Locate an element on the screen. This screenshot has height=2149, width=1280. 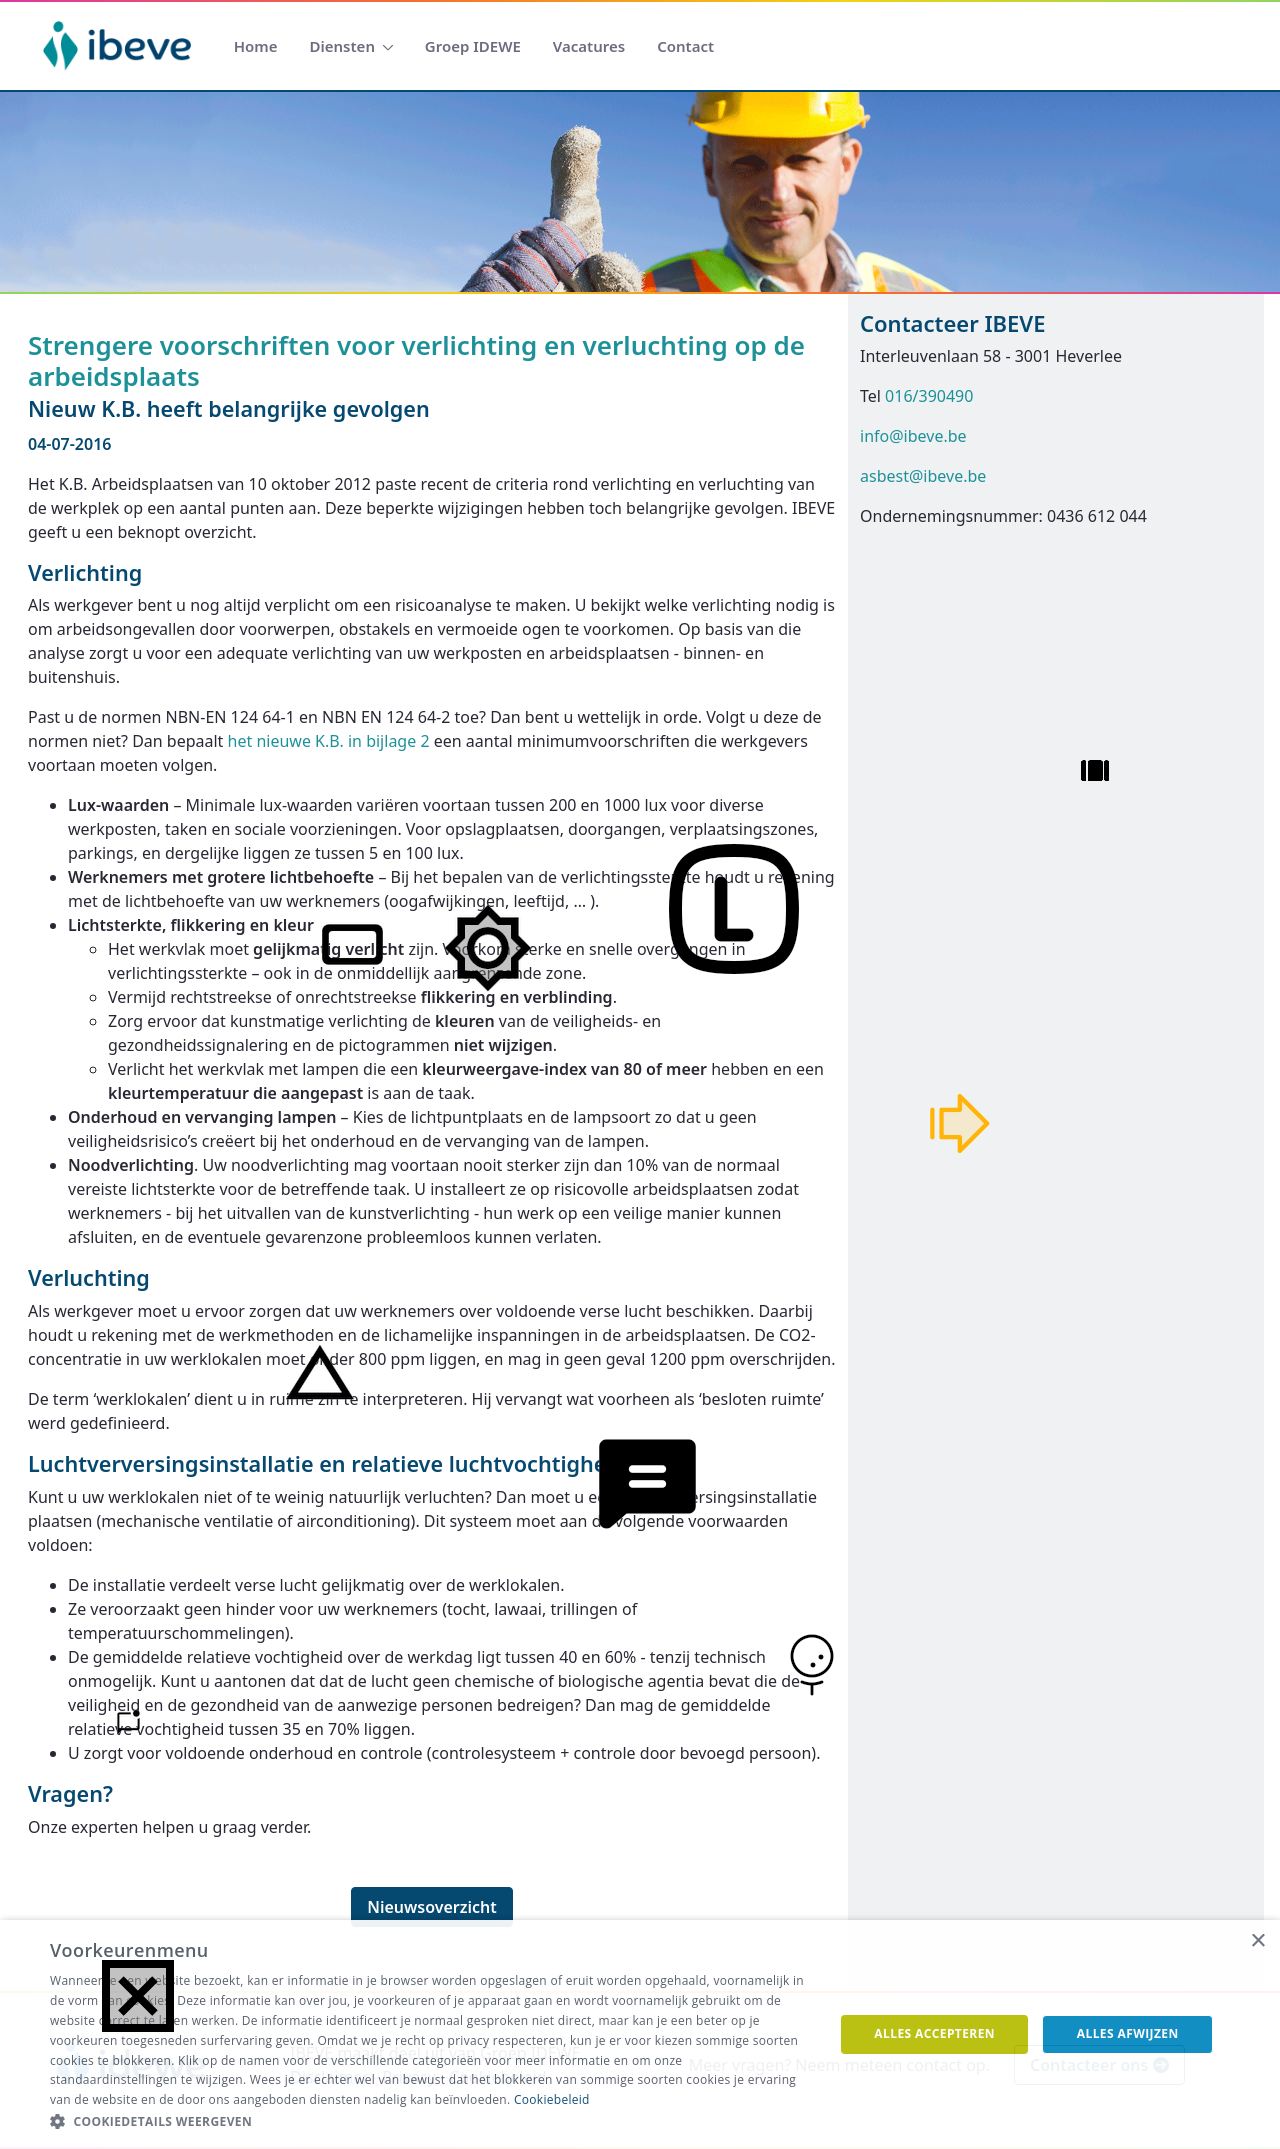
access golf-related features or content is located at coordinates (812, 1664).